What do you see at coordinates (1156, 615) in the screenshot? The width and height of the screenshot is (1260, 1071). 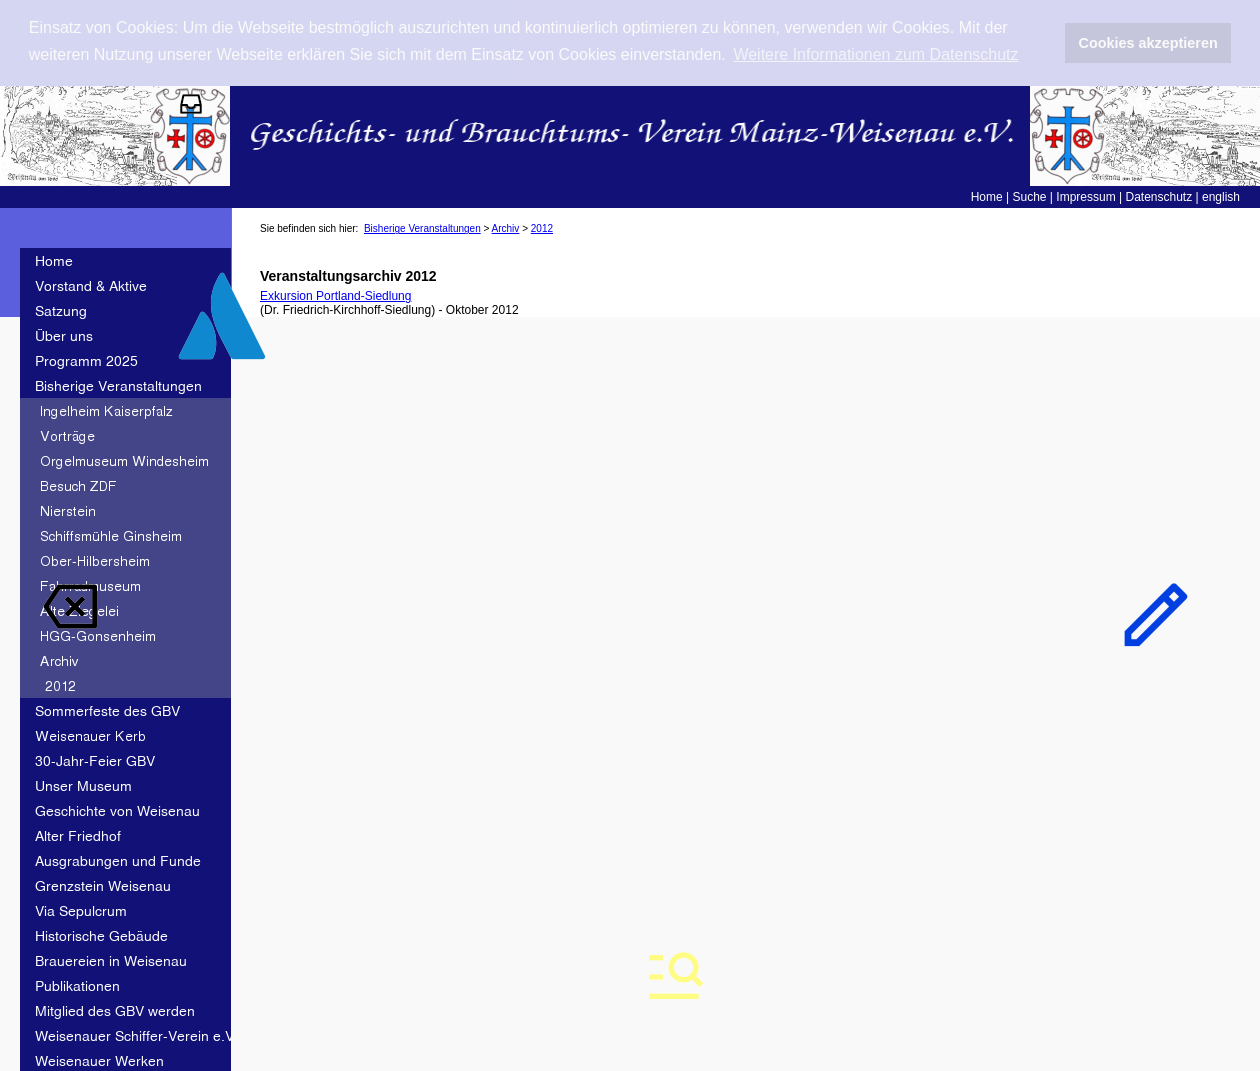 I see `edit content or text` at bounding box center [1156, 615].